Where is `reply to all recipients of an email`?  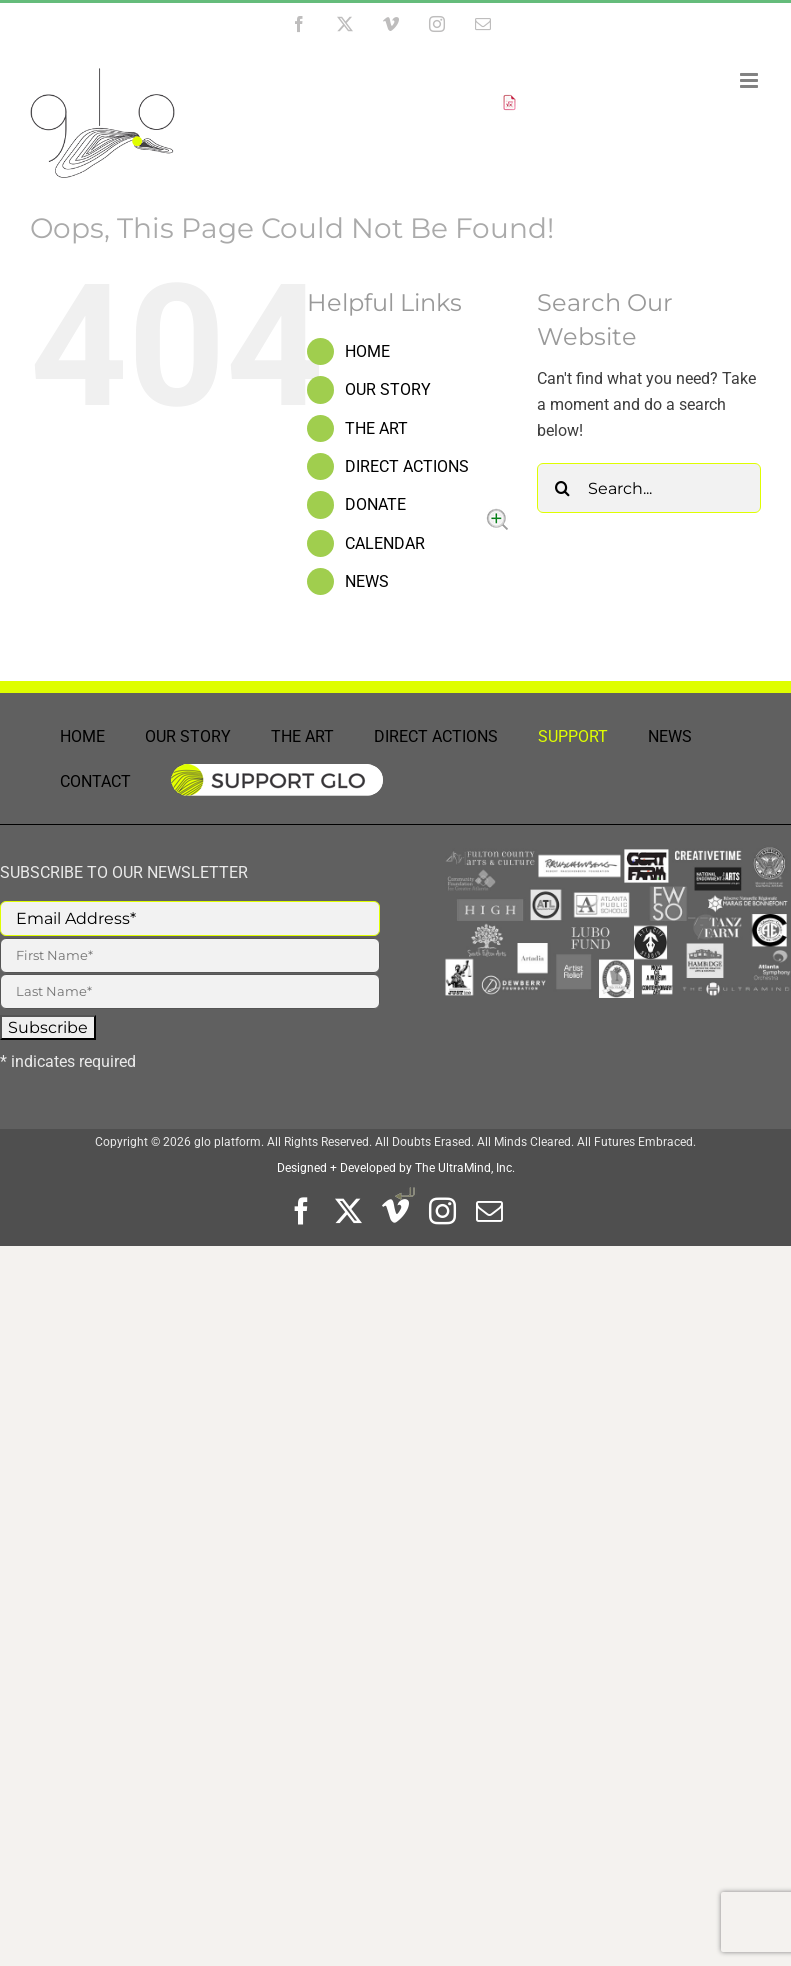
reply to all recipients of an email is located at coordinates (404, 1193).